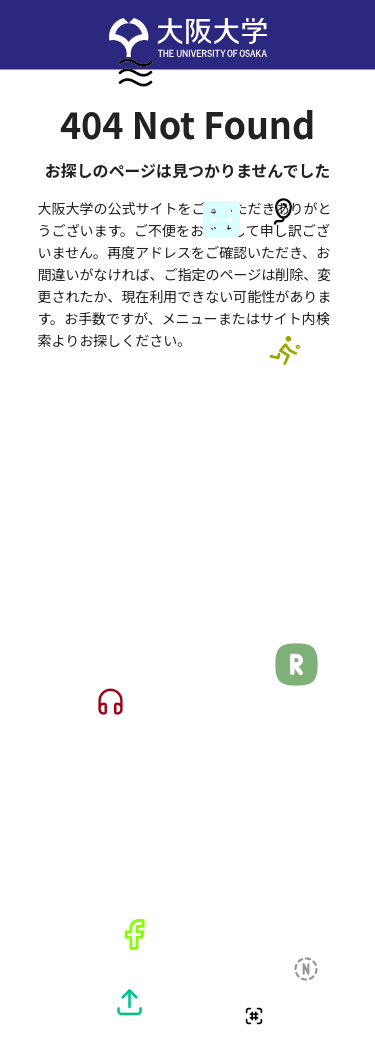 The height and width of the screenshot is (1060, 375). Describe the element at coordinates (254, 1016) in the screenshot. I see `scan a QR code or barcode` at that location.